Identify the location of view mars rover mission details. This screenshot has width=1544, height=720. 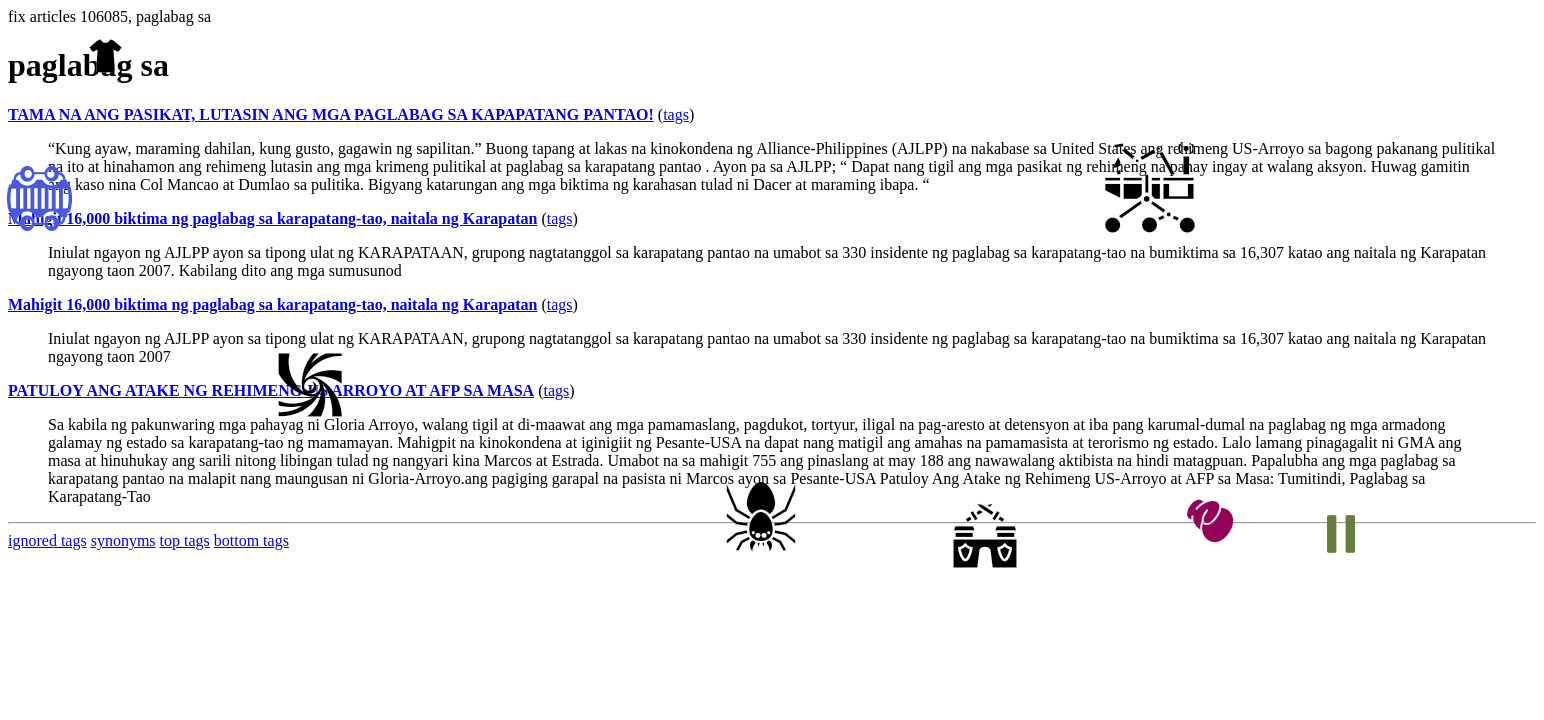
(1150, 188).